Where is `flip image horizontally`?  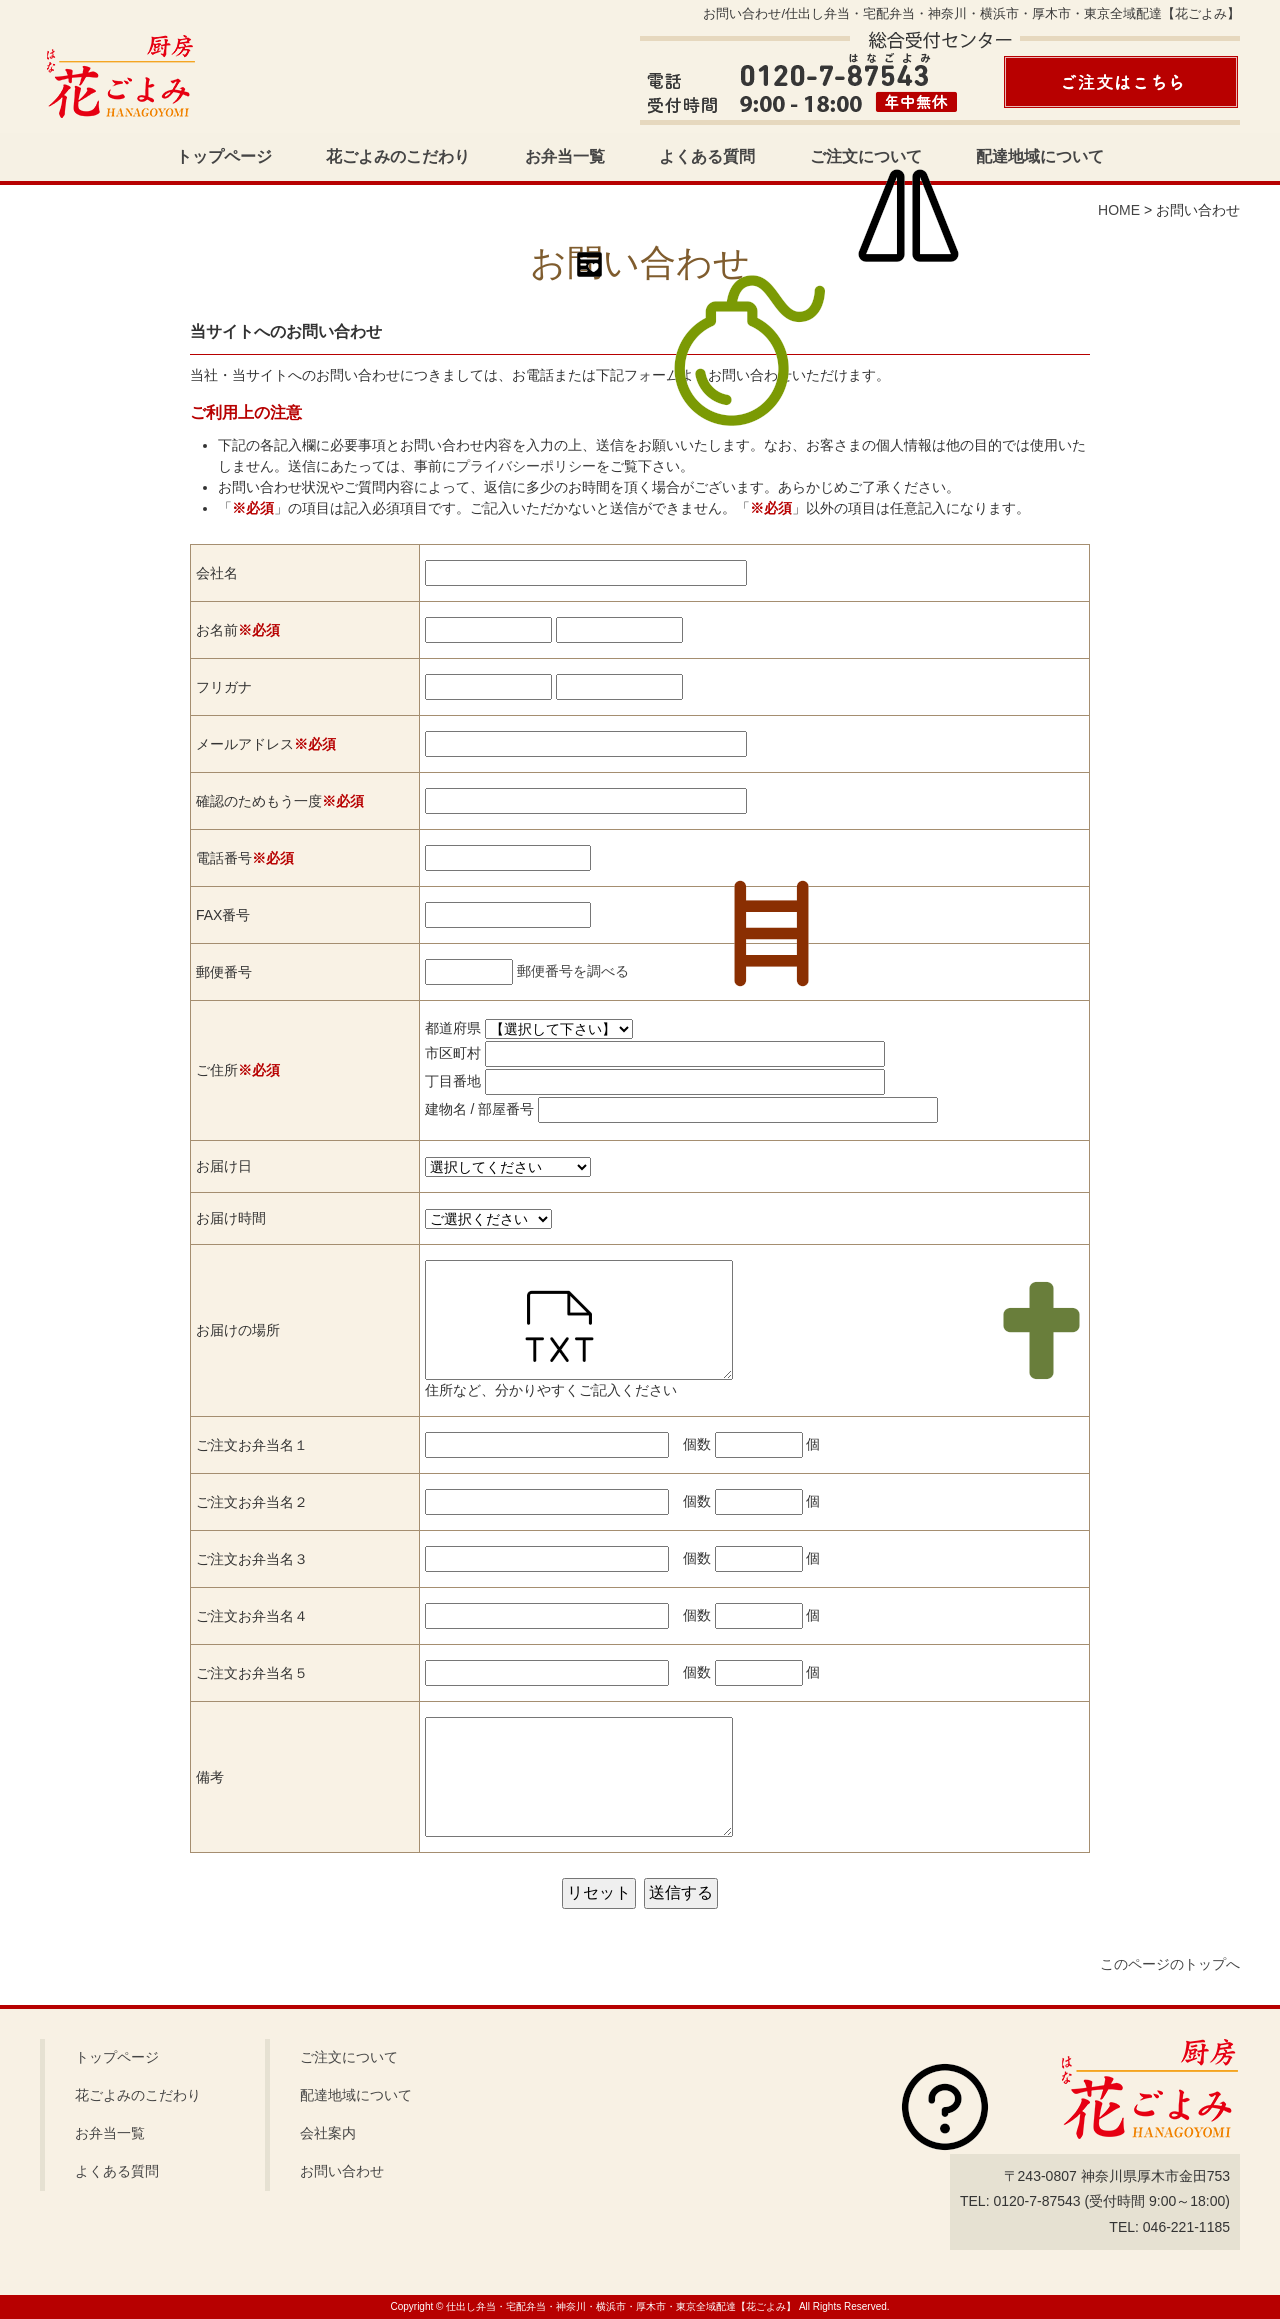 flip image horizontally is located at coordinates (908, 219).